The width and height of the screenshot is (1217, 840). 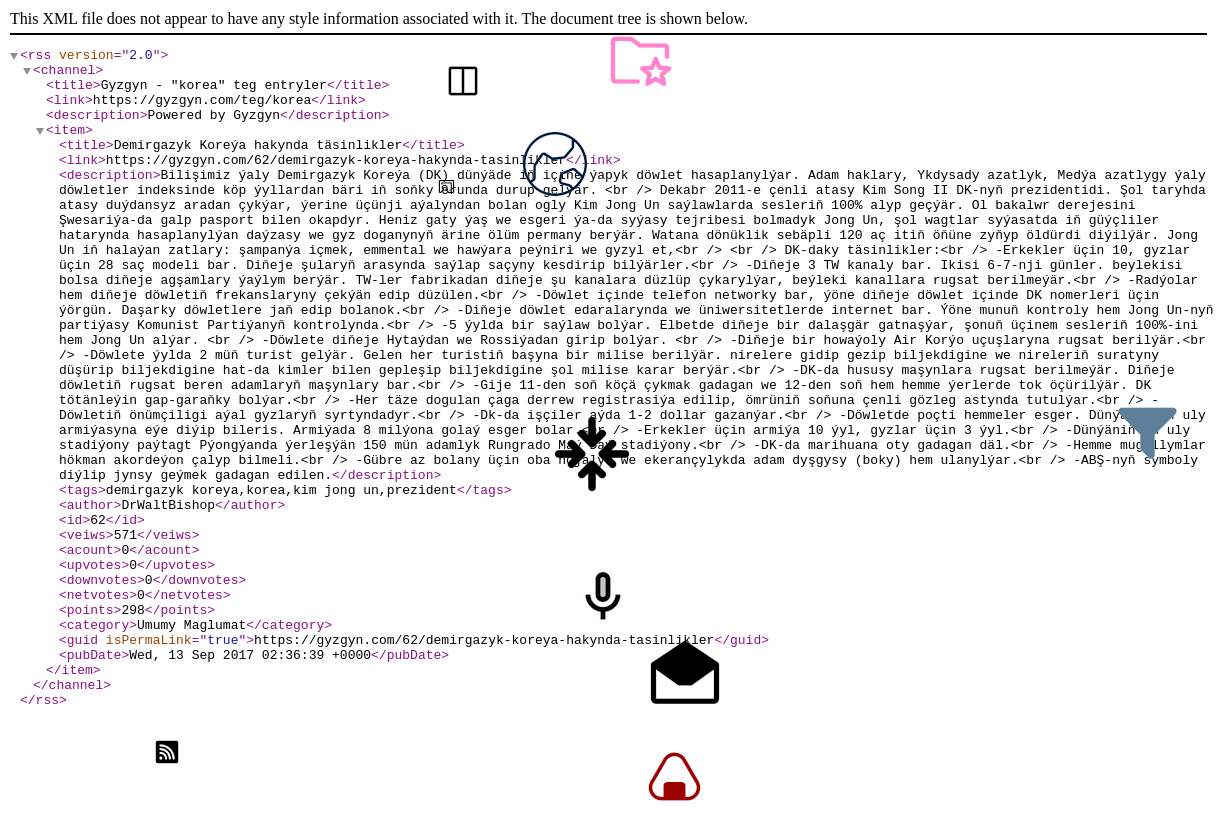 I want to click on food or restaurant category indicator, so click(x=674, y=776).